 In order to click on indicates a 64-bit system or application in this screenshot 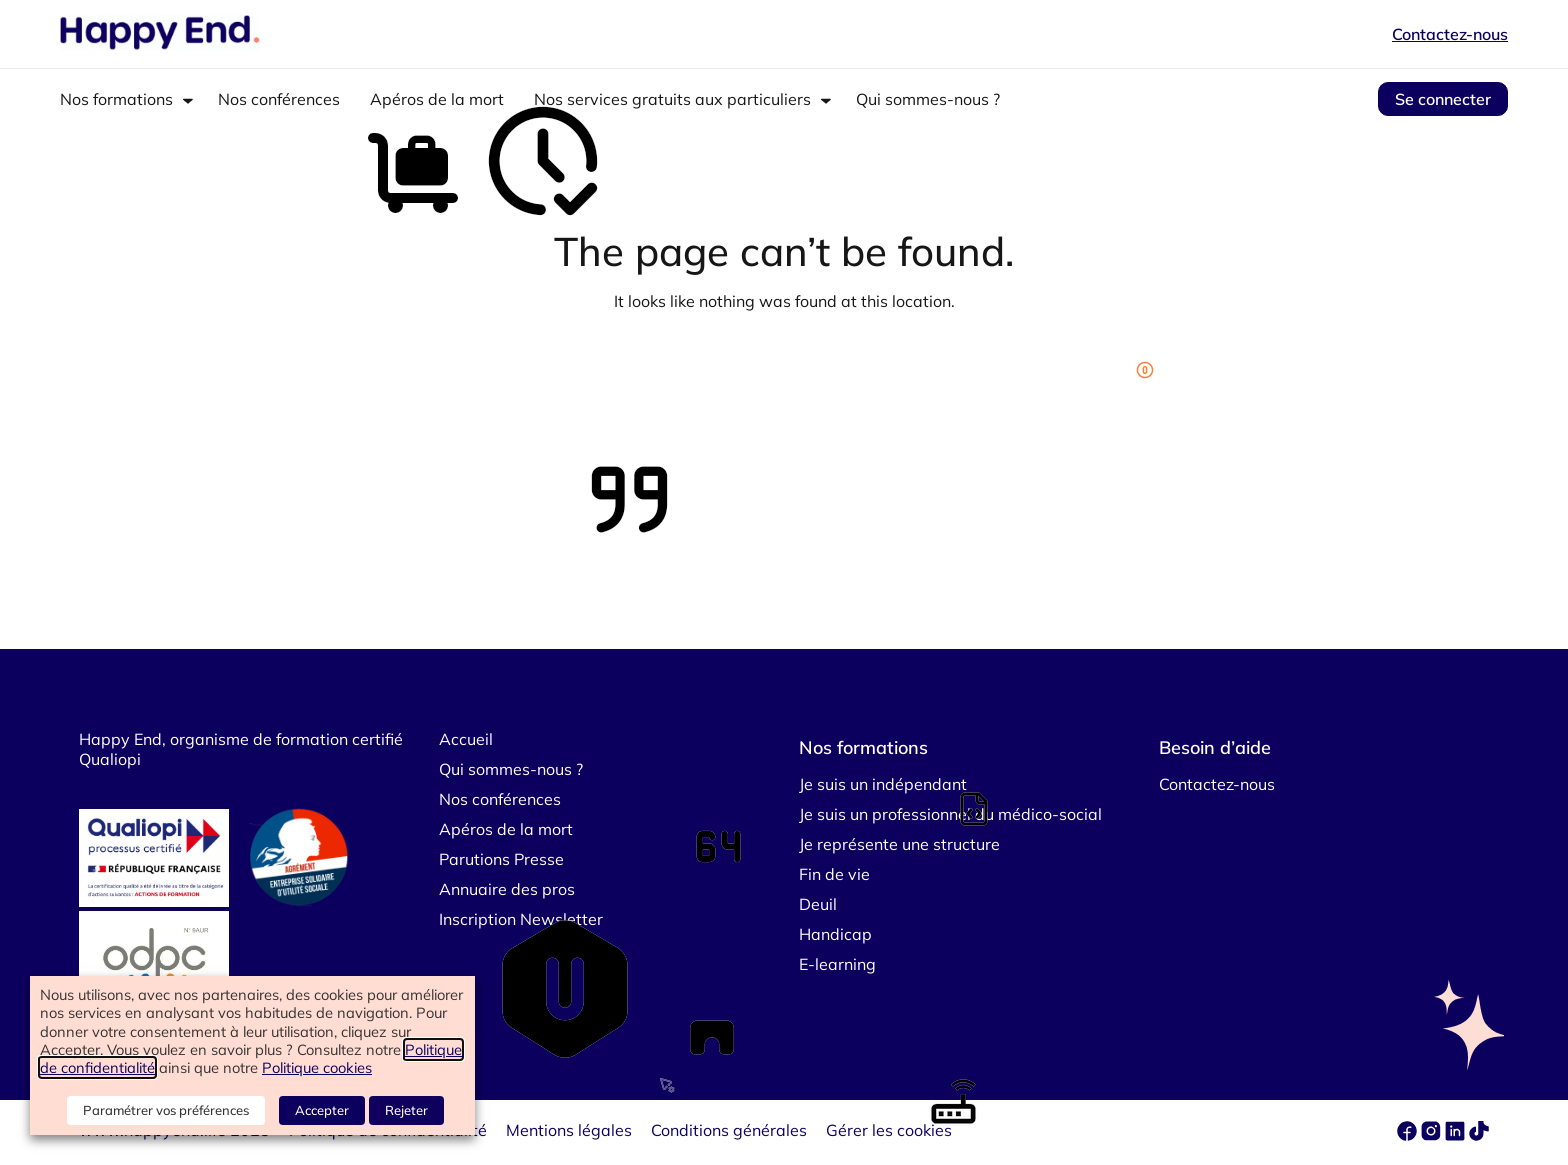, I will do `click(718, 846)`.